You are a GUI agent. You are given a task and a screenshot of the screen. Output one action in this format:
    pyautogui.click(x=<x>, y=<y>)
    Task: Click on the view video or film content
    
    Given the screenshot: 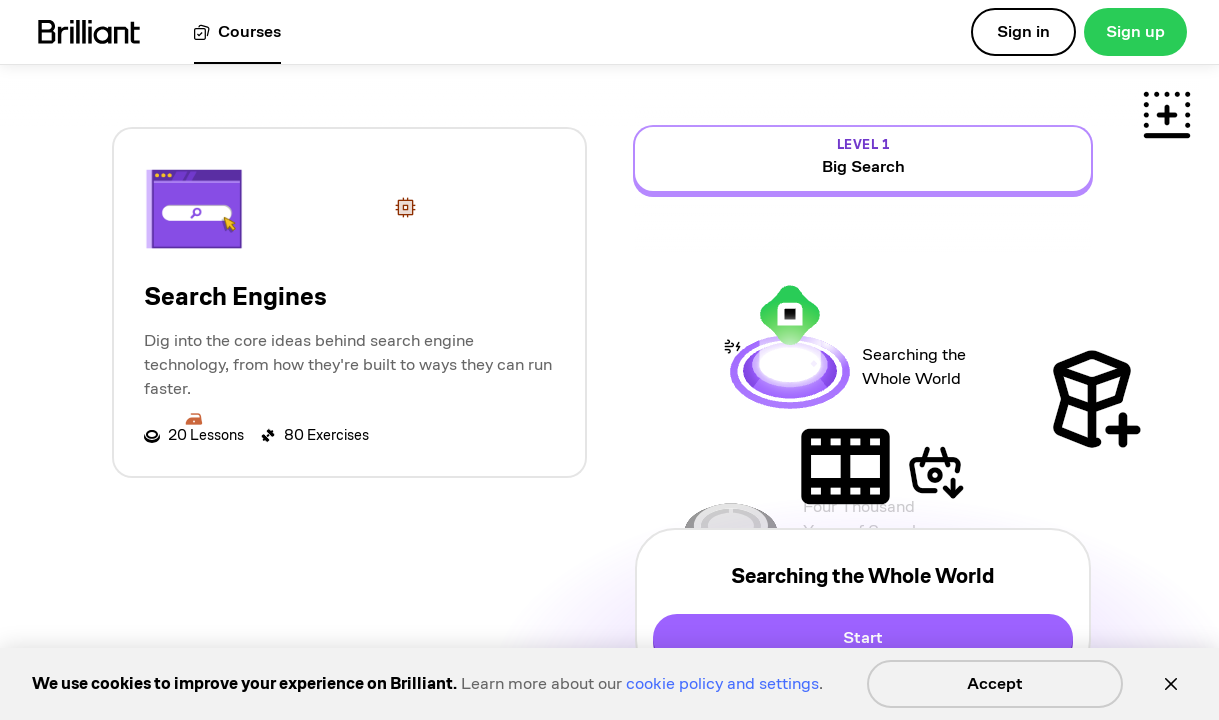 What is the action you would take?
    pyautogui.click(x=845, y=466)
    